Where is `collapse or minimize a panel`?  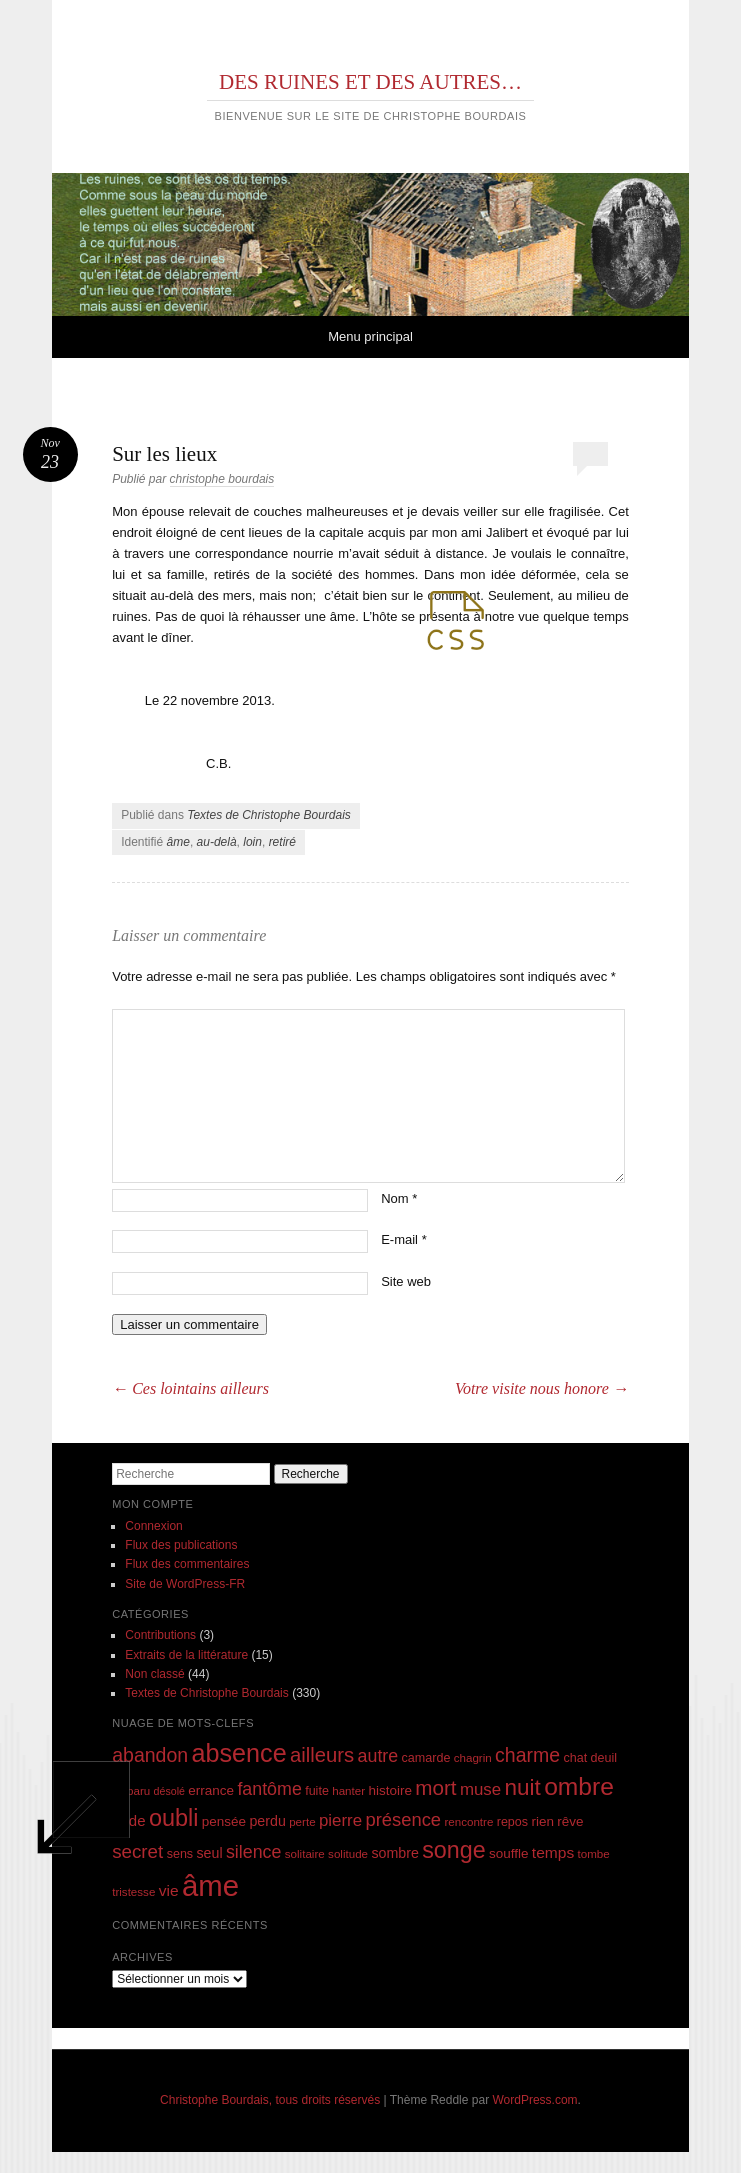 collapse or minimize a panel is located at coordinates (83, 1807).